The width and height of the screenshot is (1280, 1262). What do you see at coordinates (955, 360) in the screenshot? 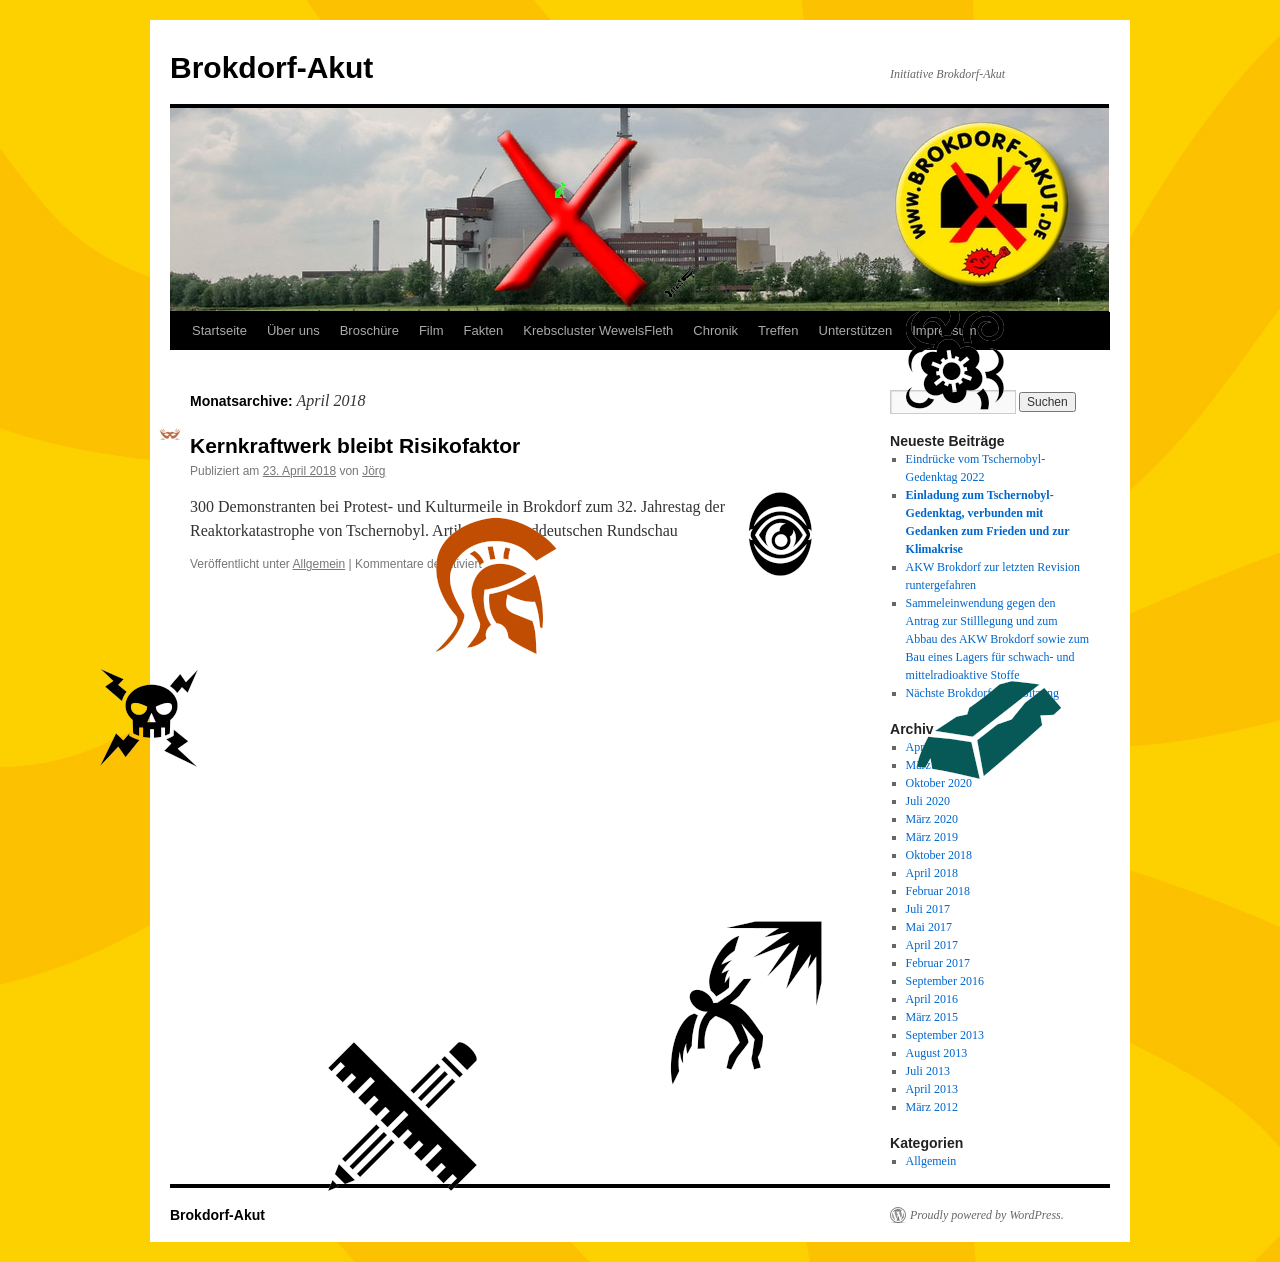
I see `decorative floral element for game UI` at bounding box center [955, 360].